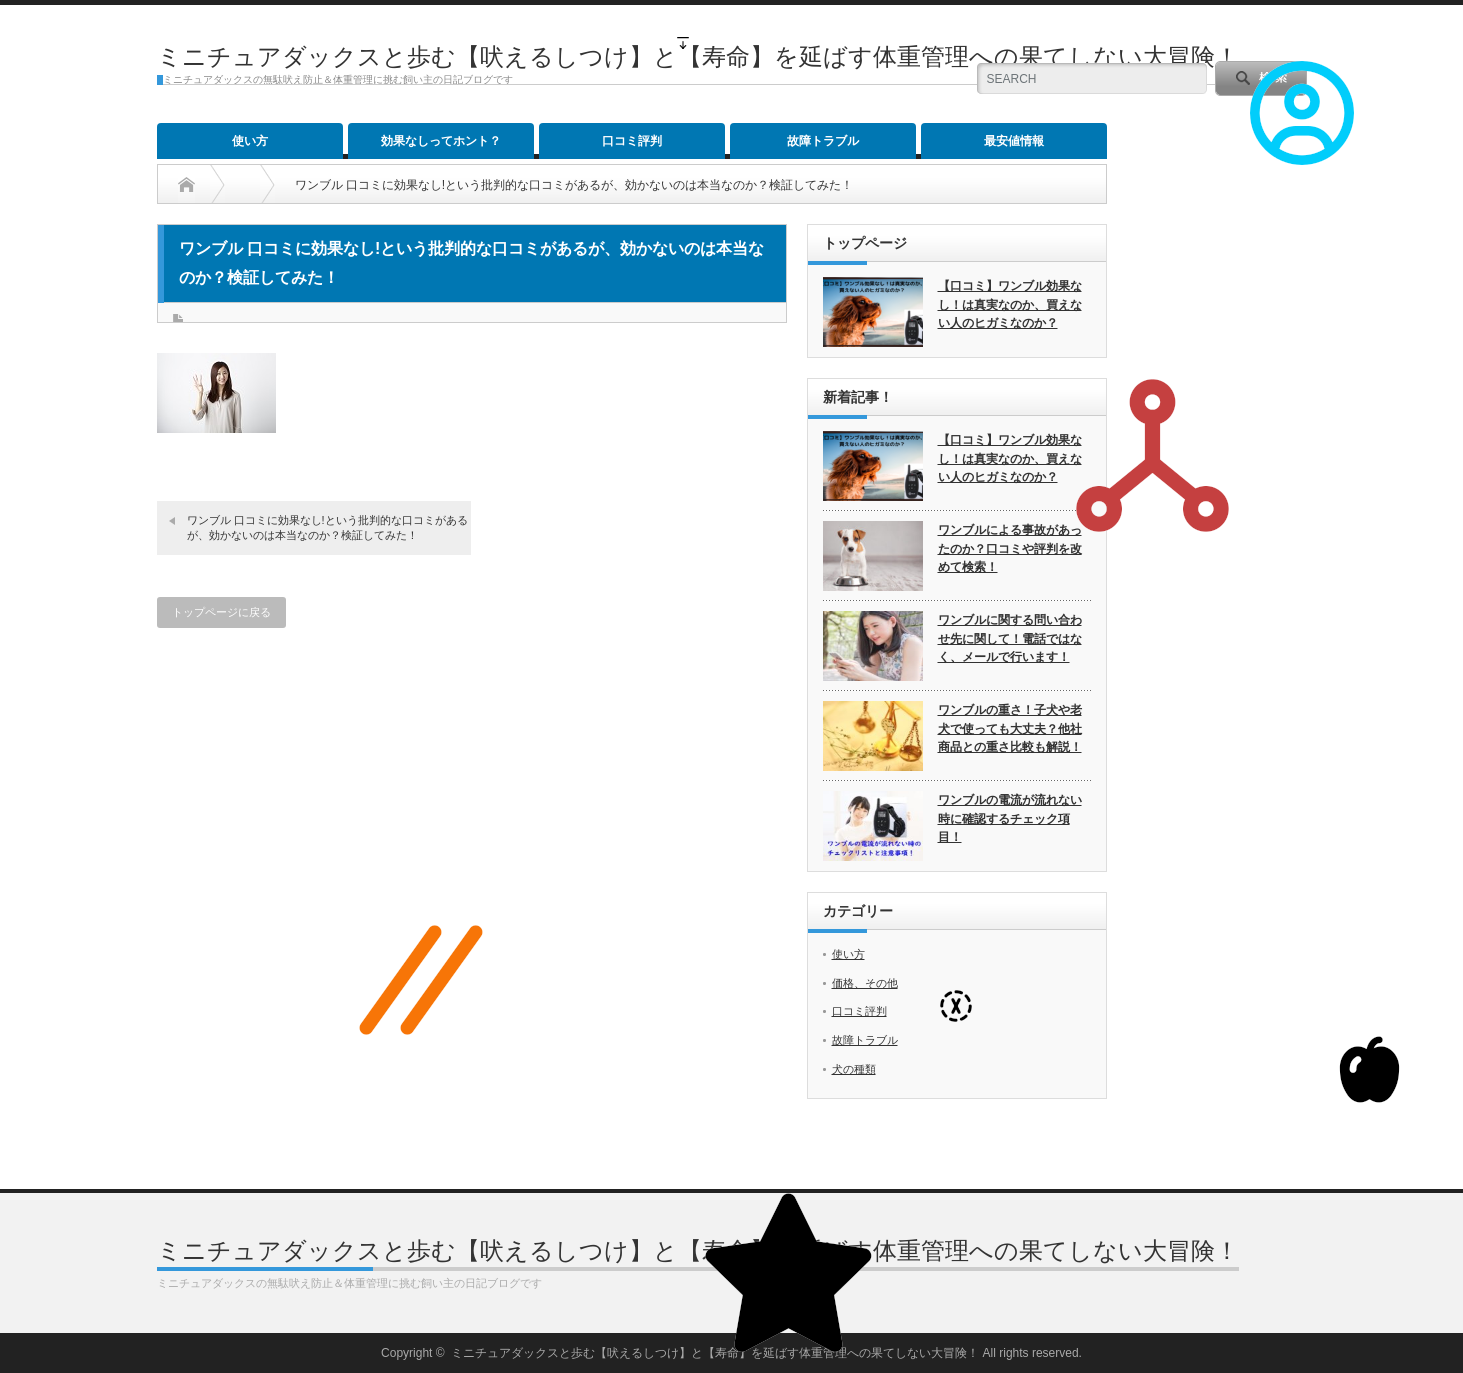 This screenshot has width=1463, height=1373. I want to click on download file or content, so click(683, 43).